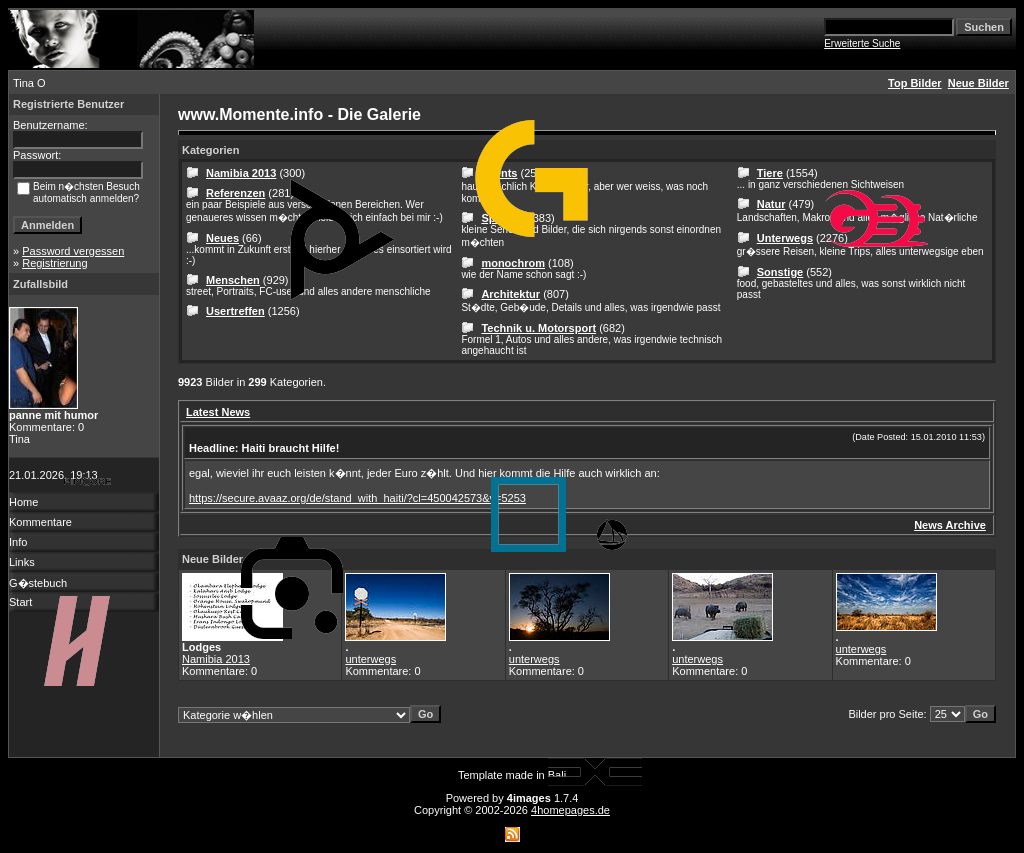  I want to click on pimcore platform logo, so click(87, 481).